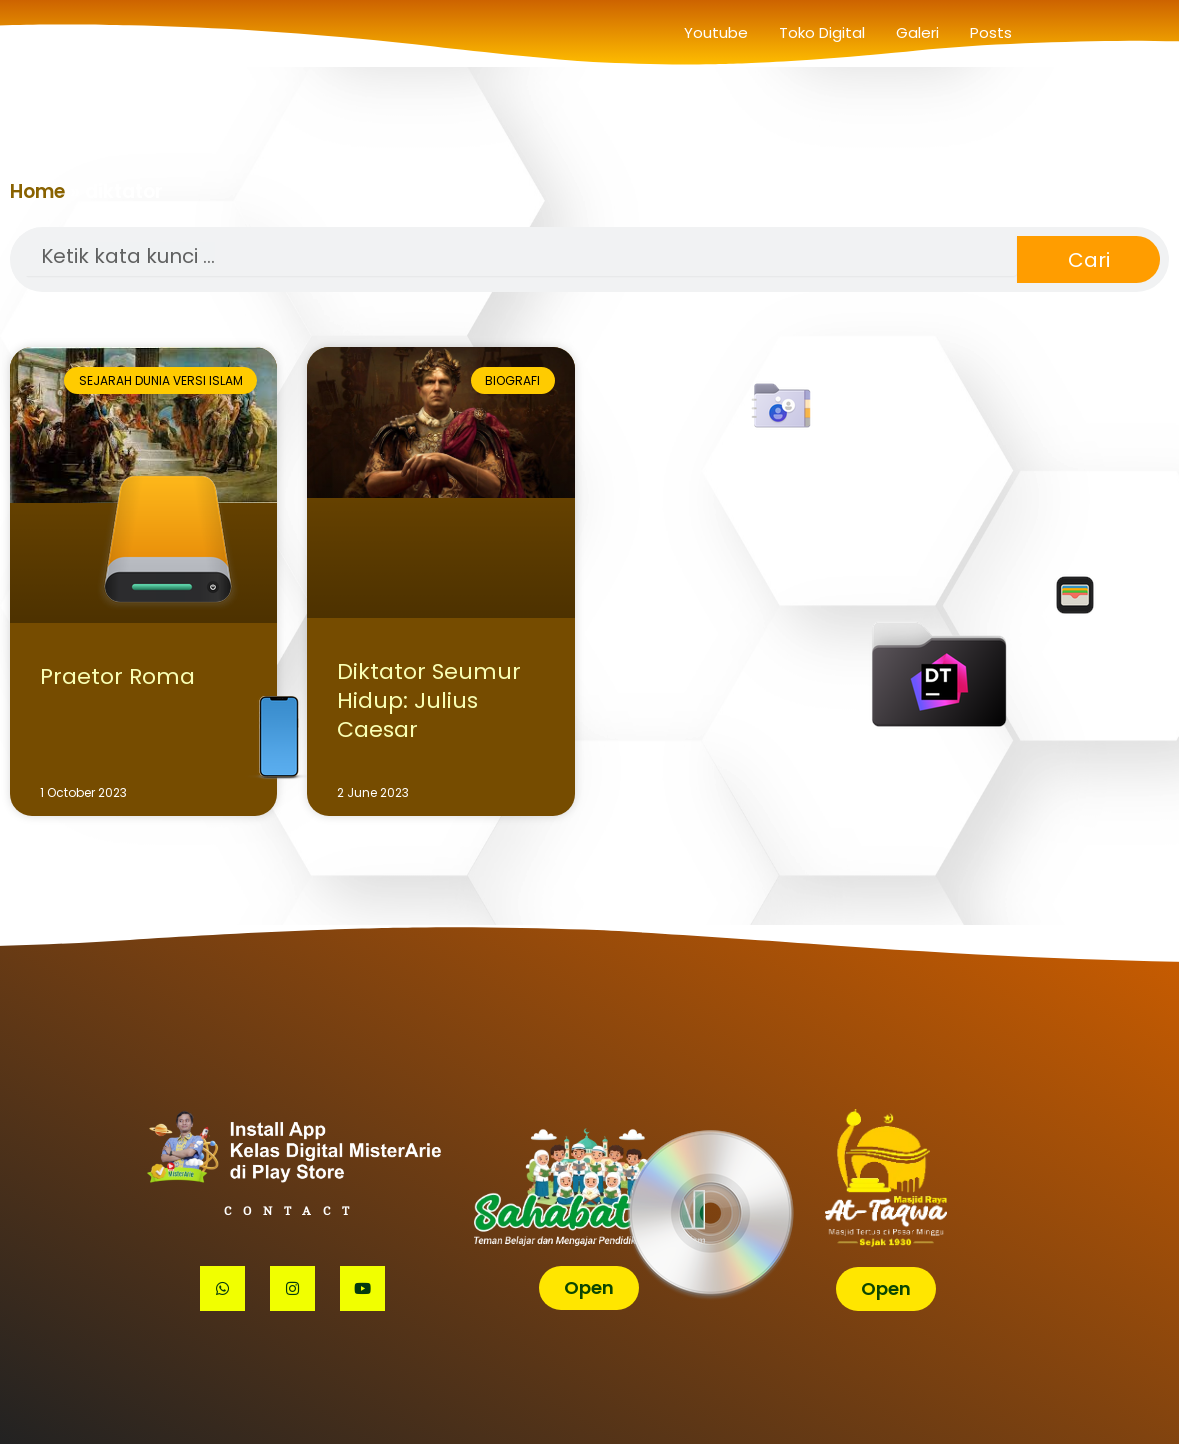 The height and width of the screenshot is (1444, 1179). Describe the element at coordinates (1075, 595) in the screenshot. I see `access wallet and payment settings` at that location.